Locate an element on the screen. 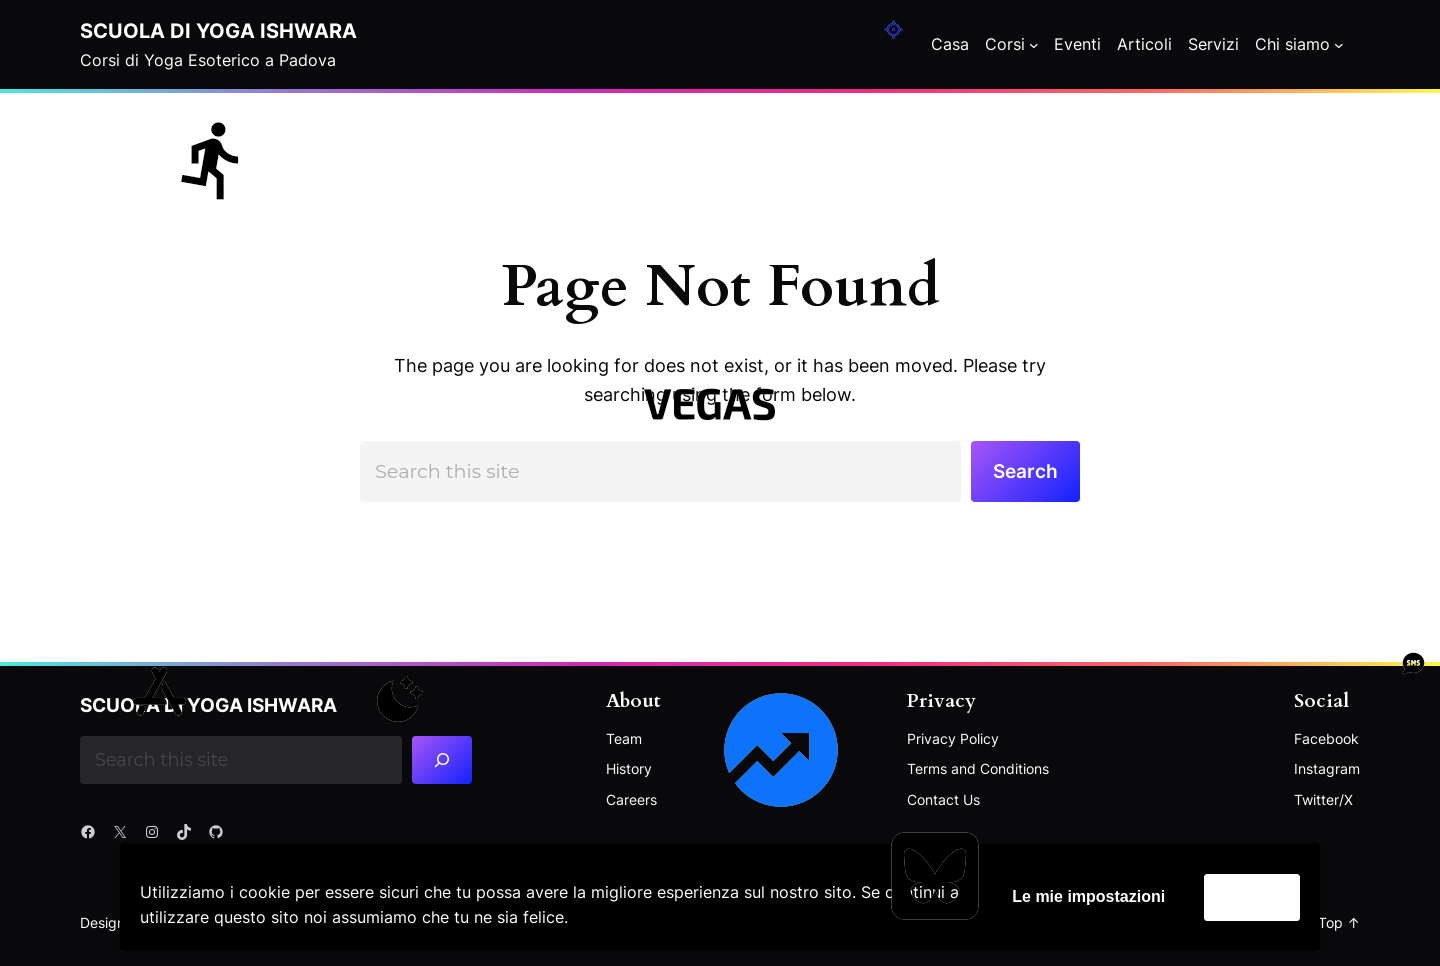  open the App Store is located at coordinates (159, 691).